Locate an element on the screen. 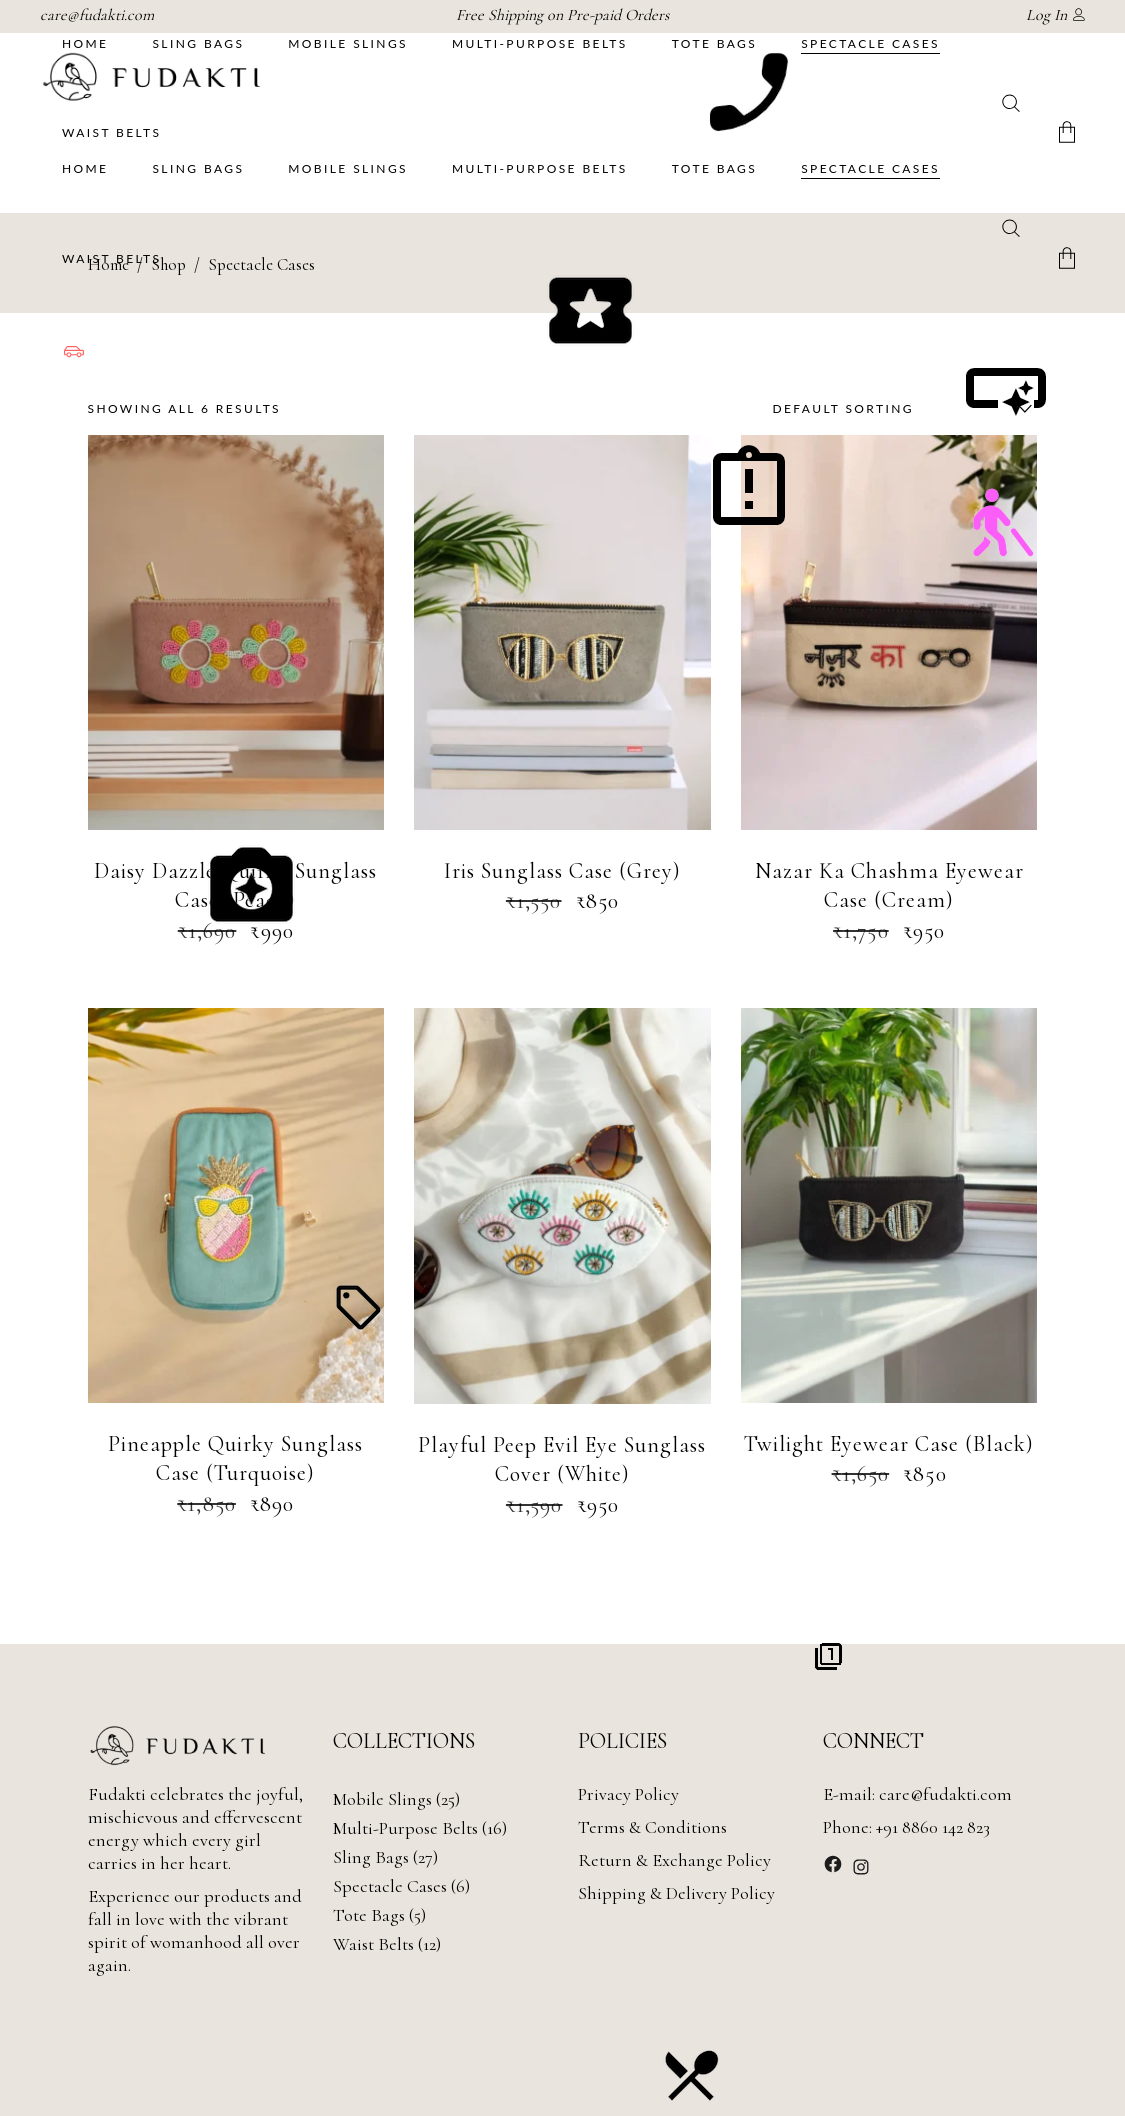 The image size is (1125, 2116). select car or vehicle mode is located at coordinates (74, 351).